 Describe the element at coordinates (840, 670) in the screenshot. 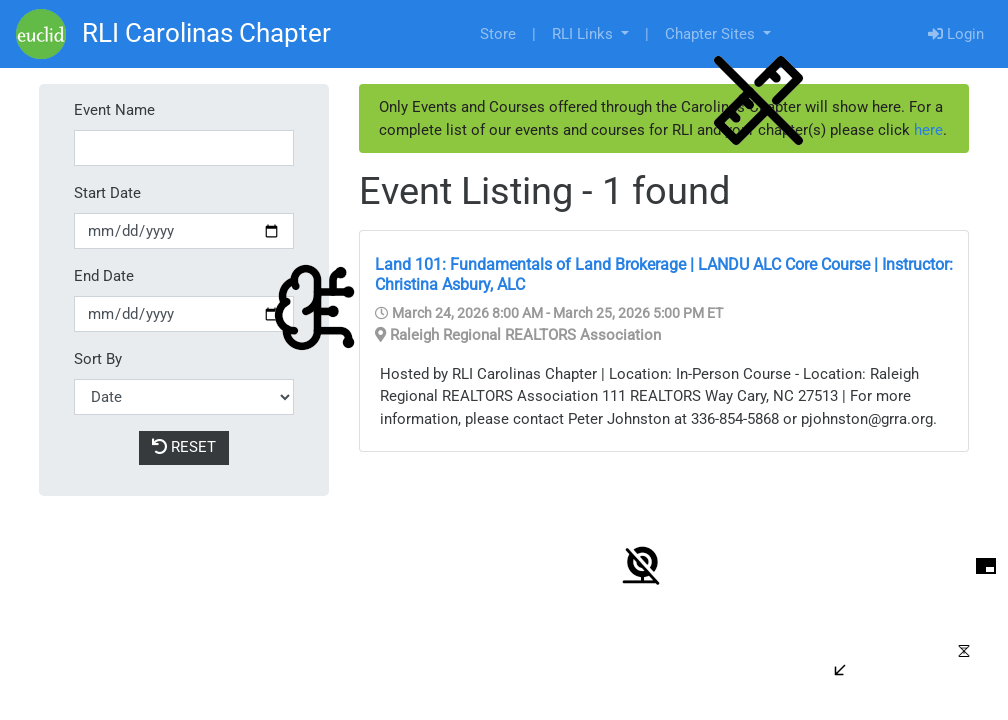

I see `navigate to the bottom-left section` at that location.